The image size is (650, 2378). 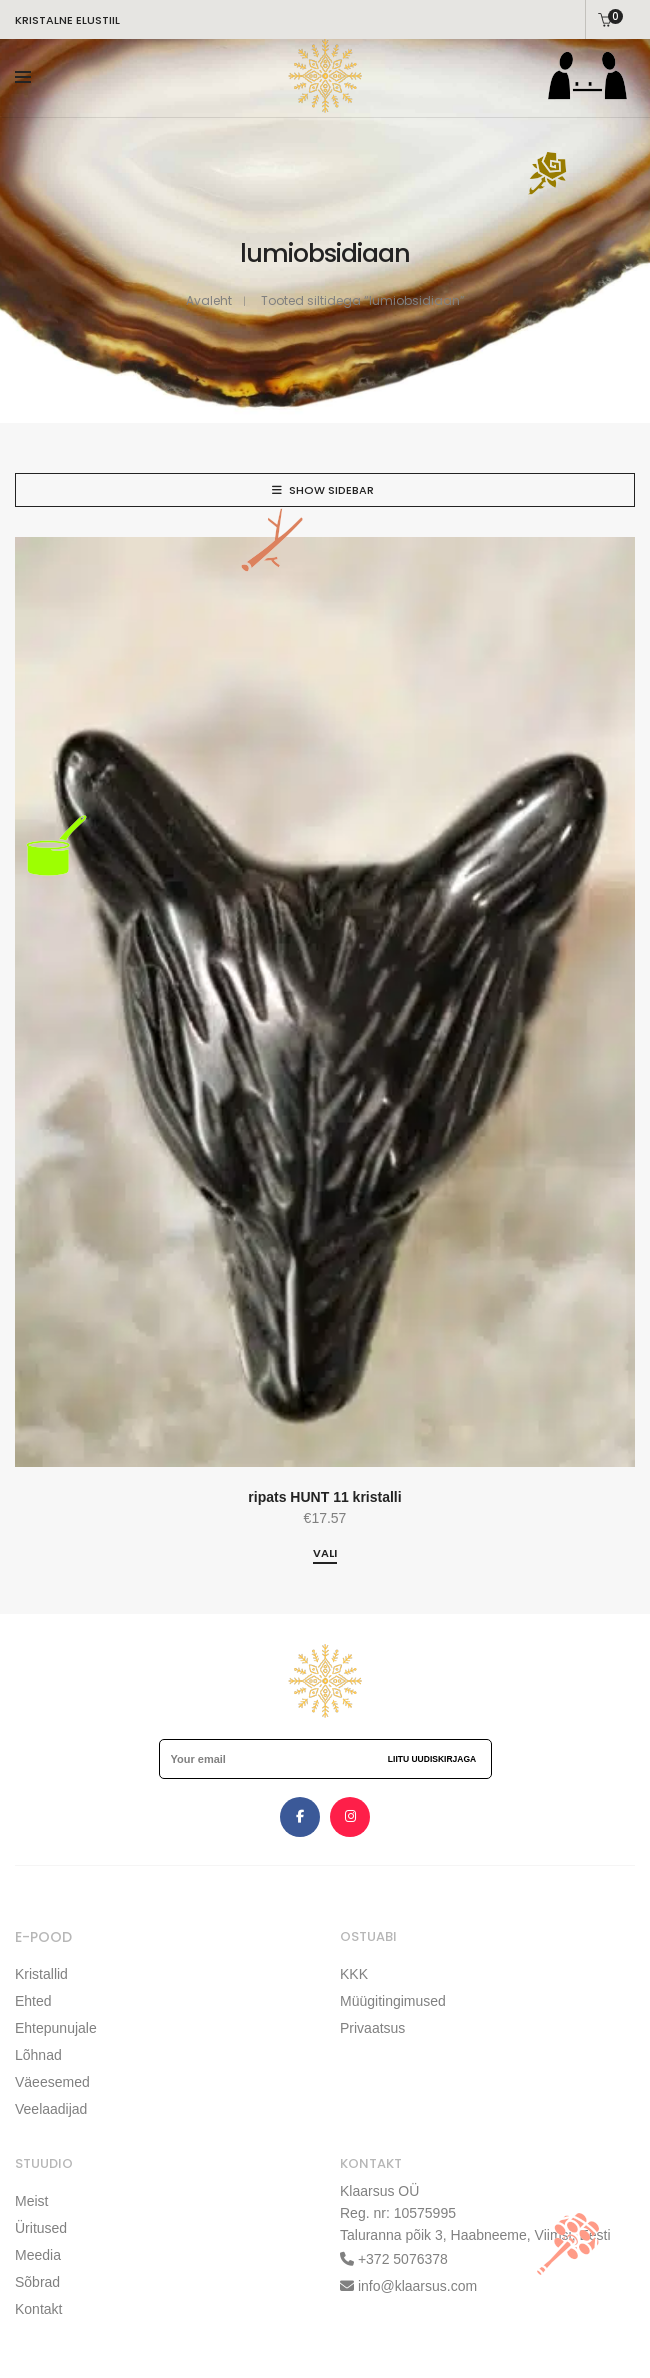 I want to click on select grenade weapon in inventory, so click(x=568, y=2244).